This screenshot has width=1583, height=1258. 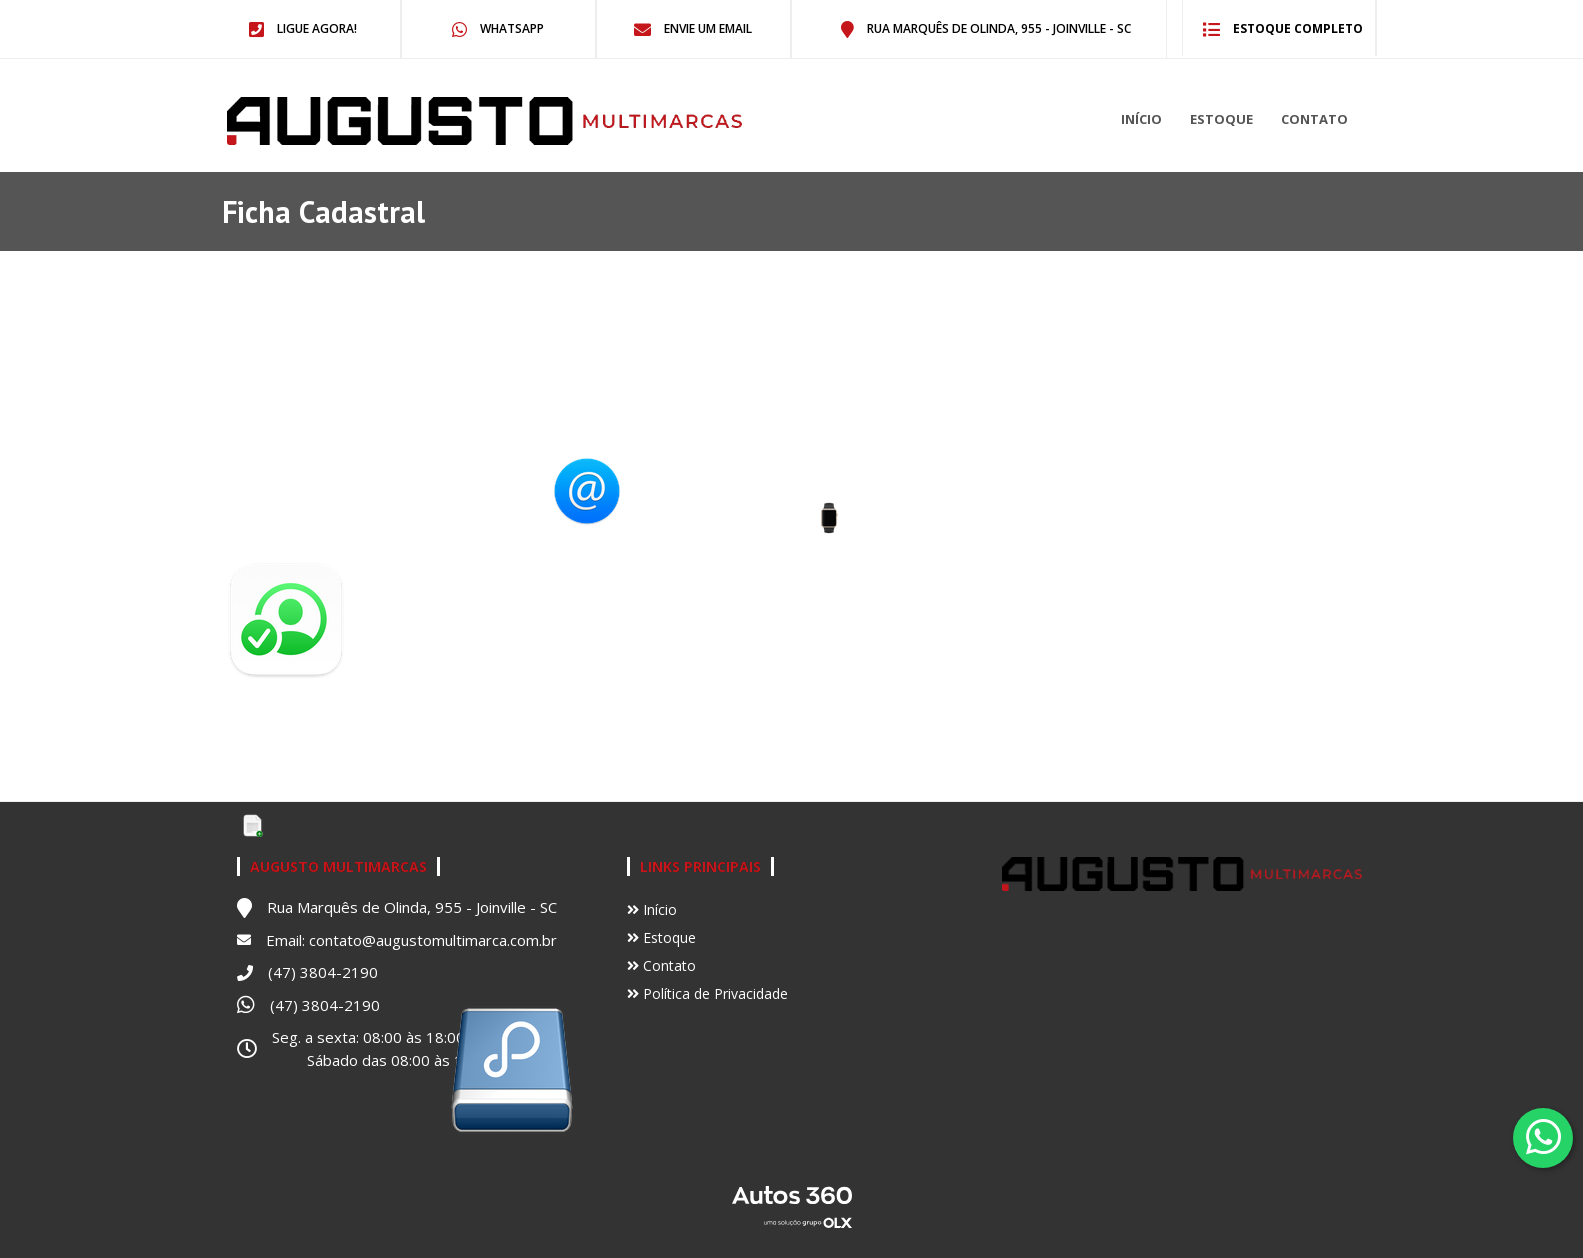 What do you see at coordinates (286, 619) in the screenshot?
I see `collaboration or screen sharing request approved` at bounding box center [286, 619].